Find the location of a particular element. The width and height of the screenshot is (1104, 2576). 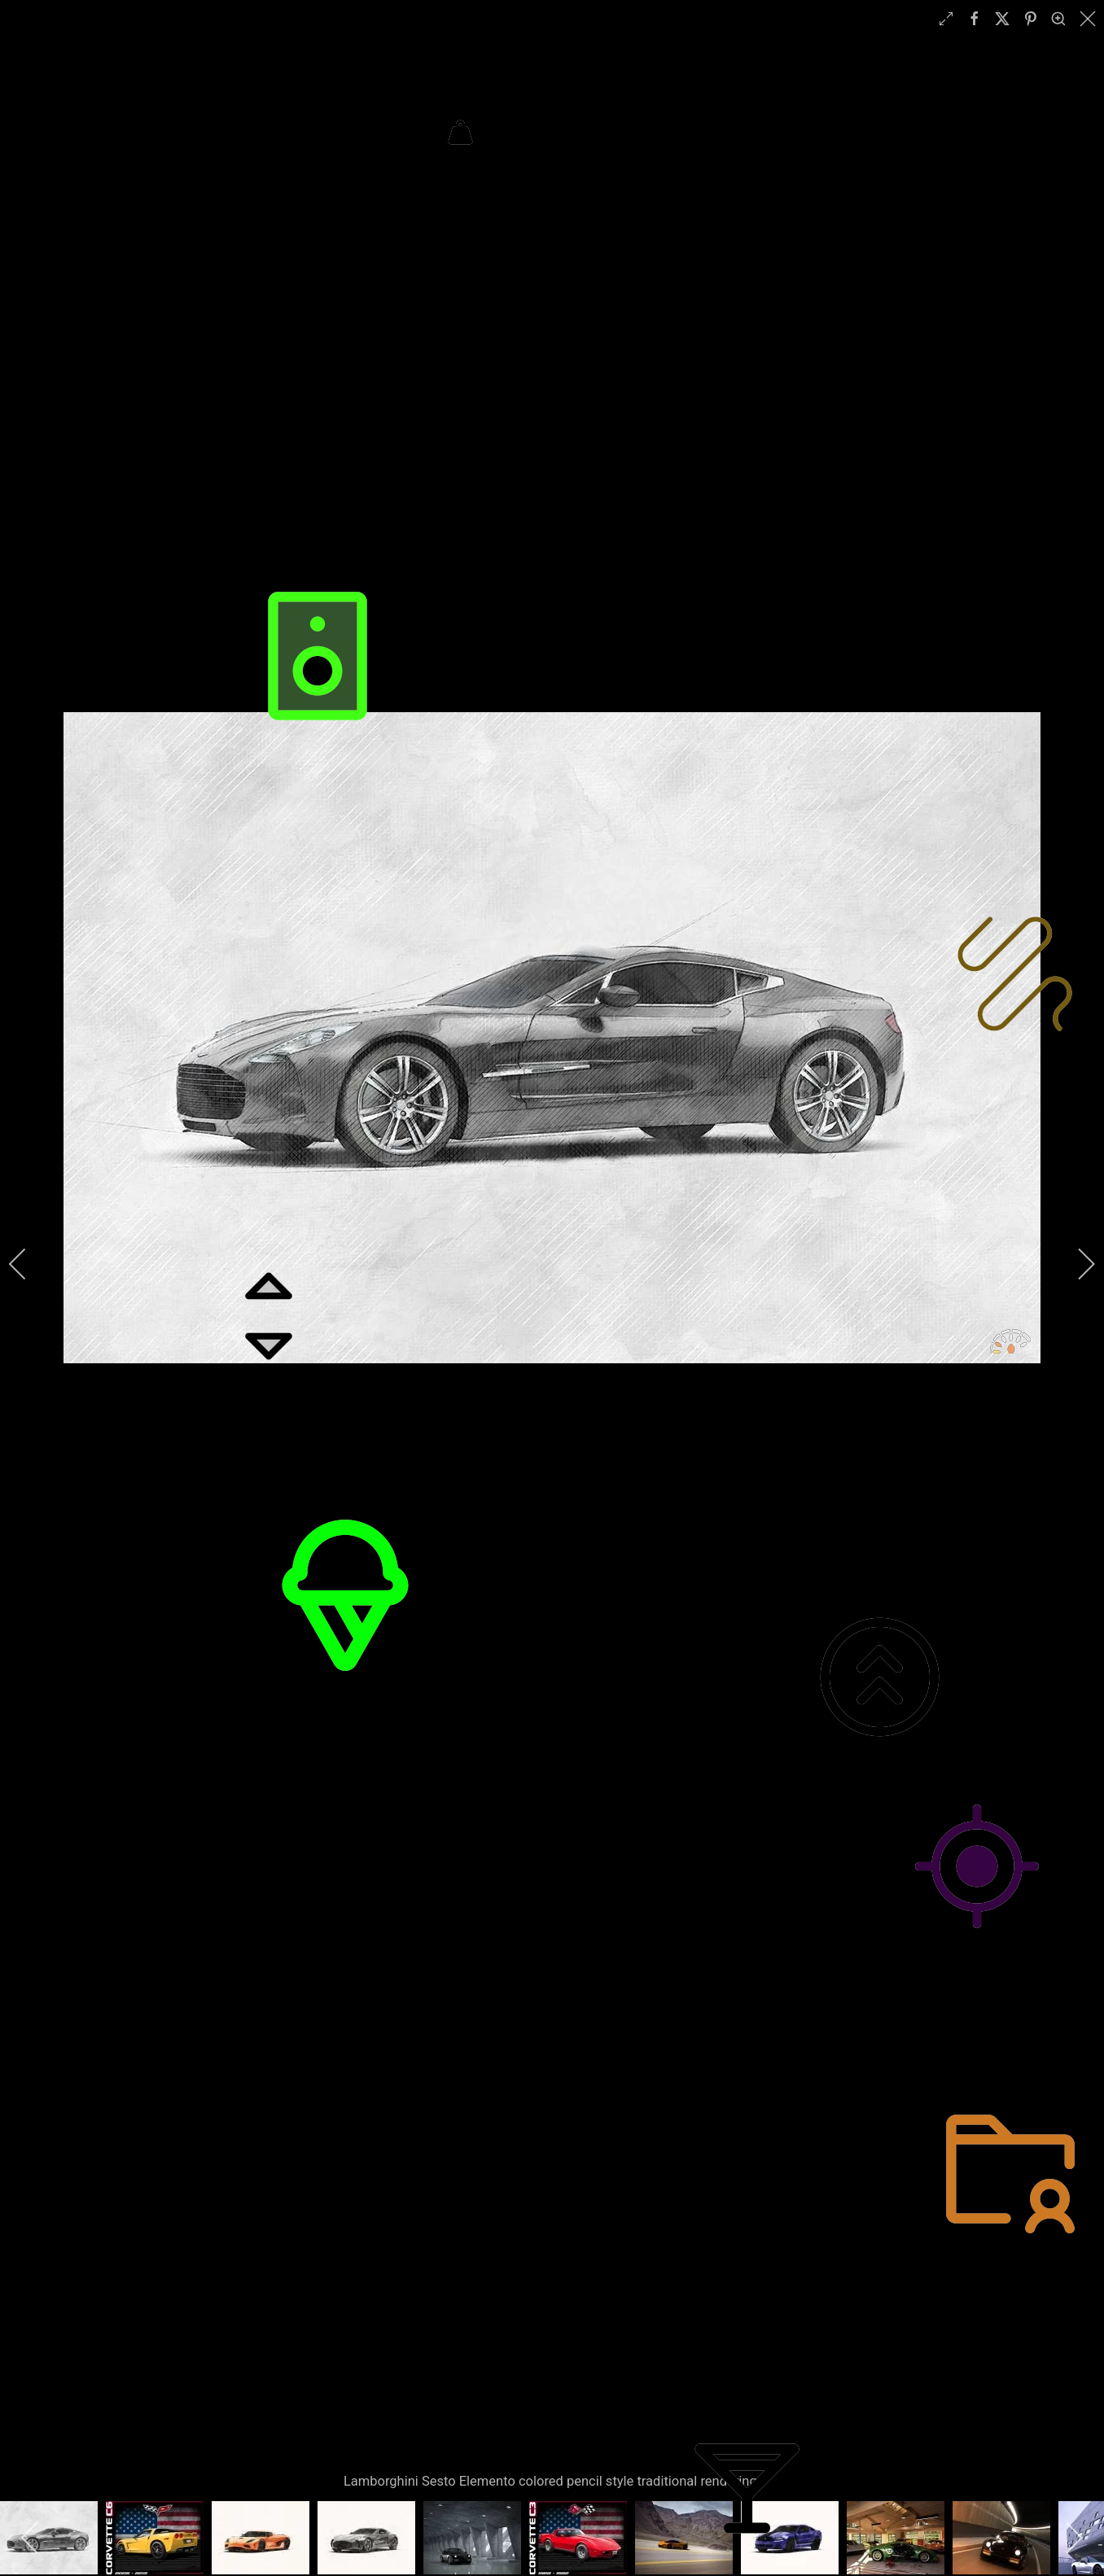

access freehand drawing or annotation tools is located at coordinates (1014, 973).